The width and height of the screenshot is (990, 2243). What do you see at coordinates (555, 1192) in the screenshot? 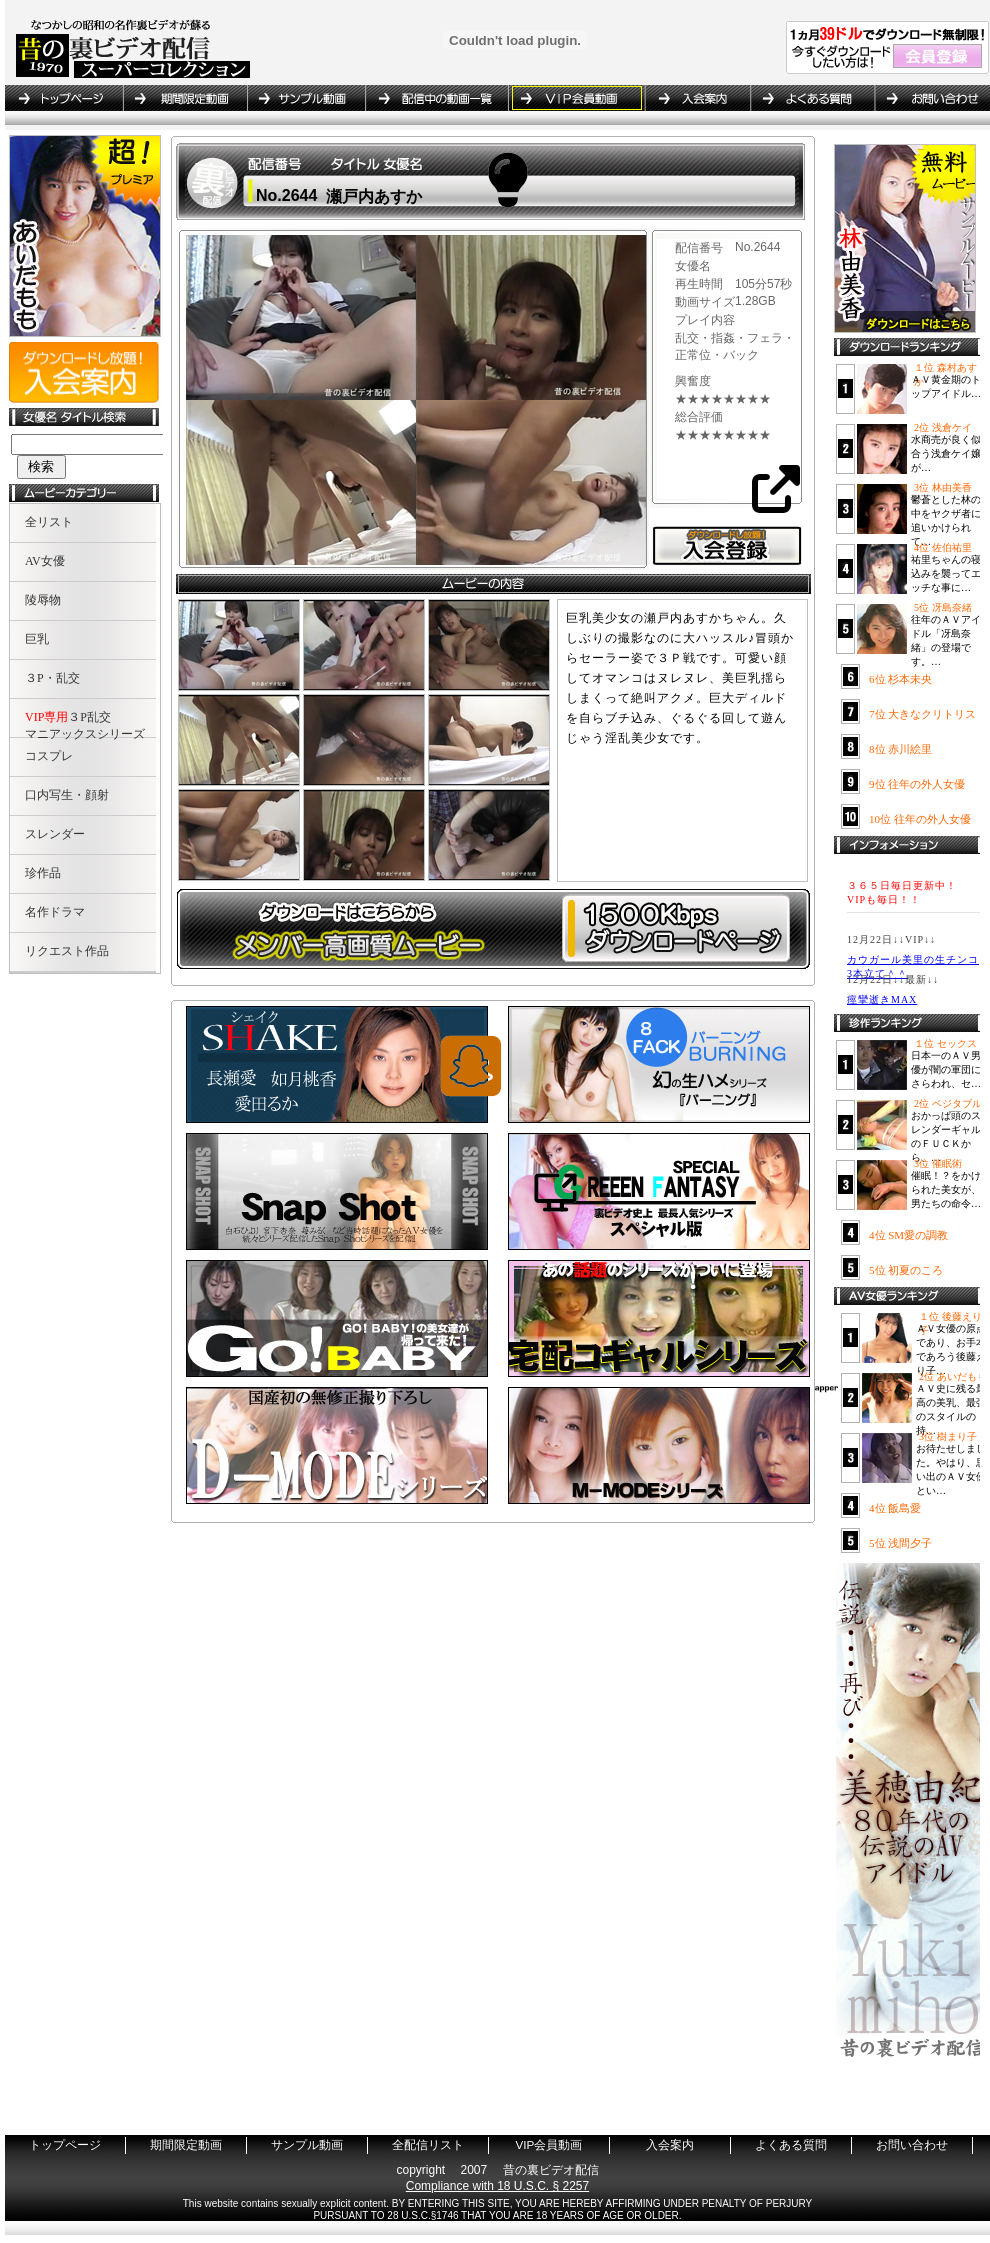
I see `share your screen with others` at bounding box center [555, 1192].